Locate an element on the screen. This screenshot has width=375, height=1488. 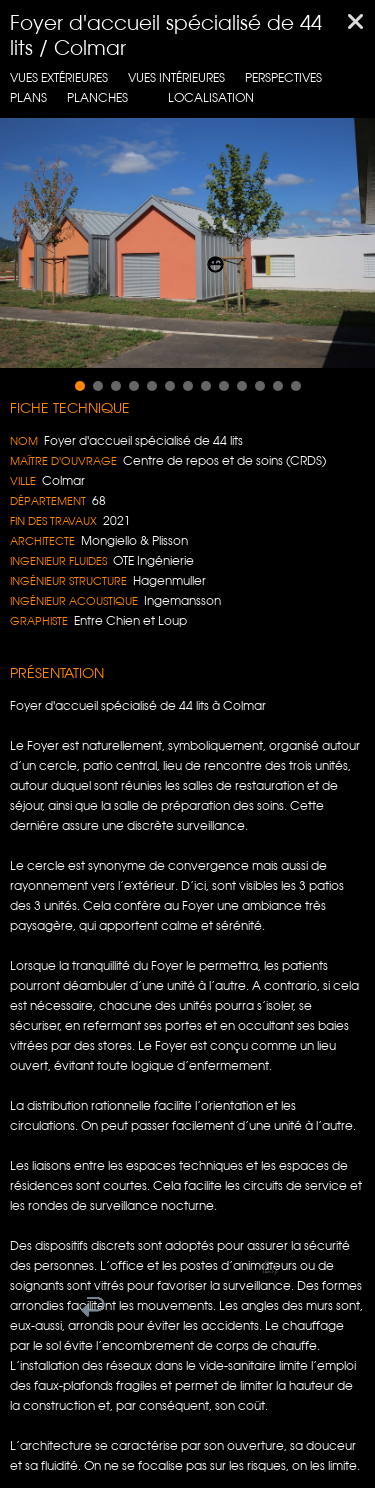
add a fun or playful reaction to a message is located at coordinates (215, 264).